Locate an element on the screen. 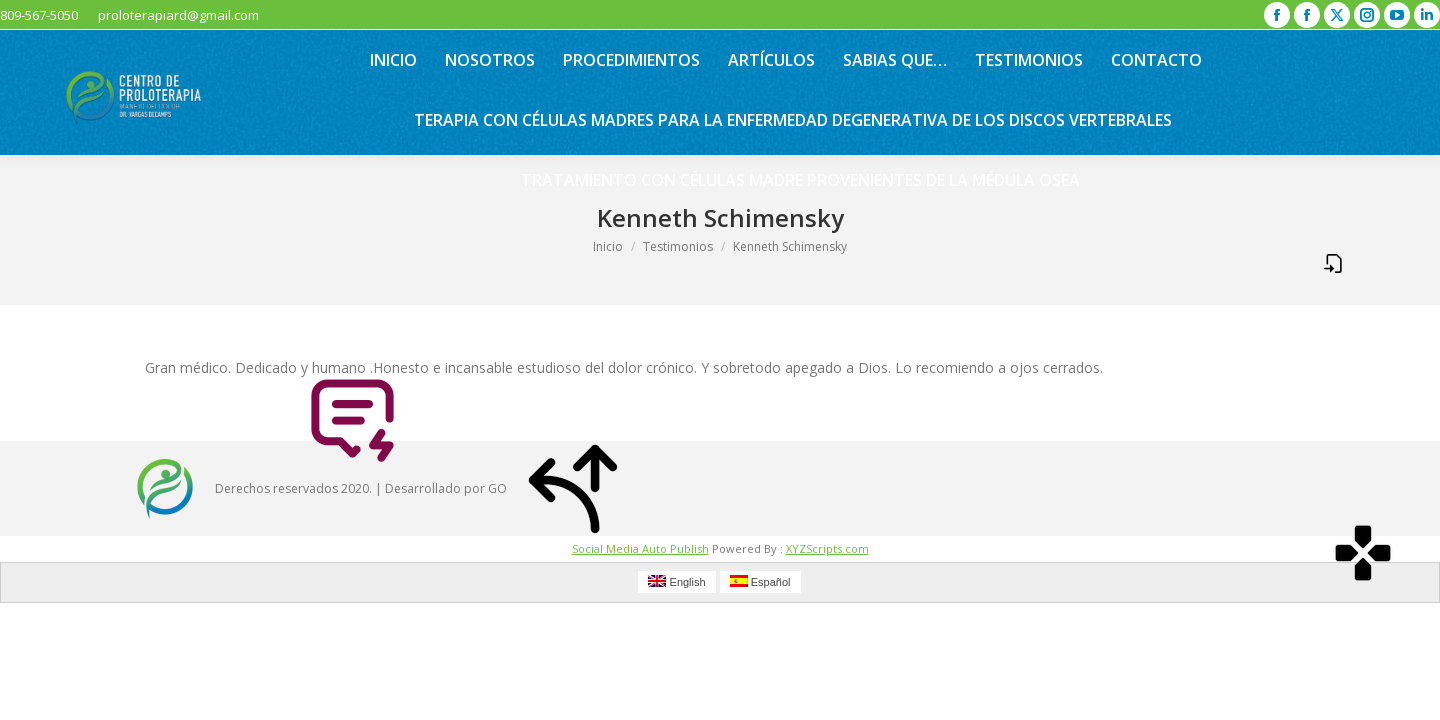 Image resolution: width=1440 pixels, height=720 pixels. indicates a file has been moved to another location is located at coordinates (1333, 263).